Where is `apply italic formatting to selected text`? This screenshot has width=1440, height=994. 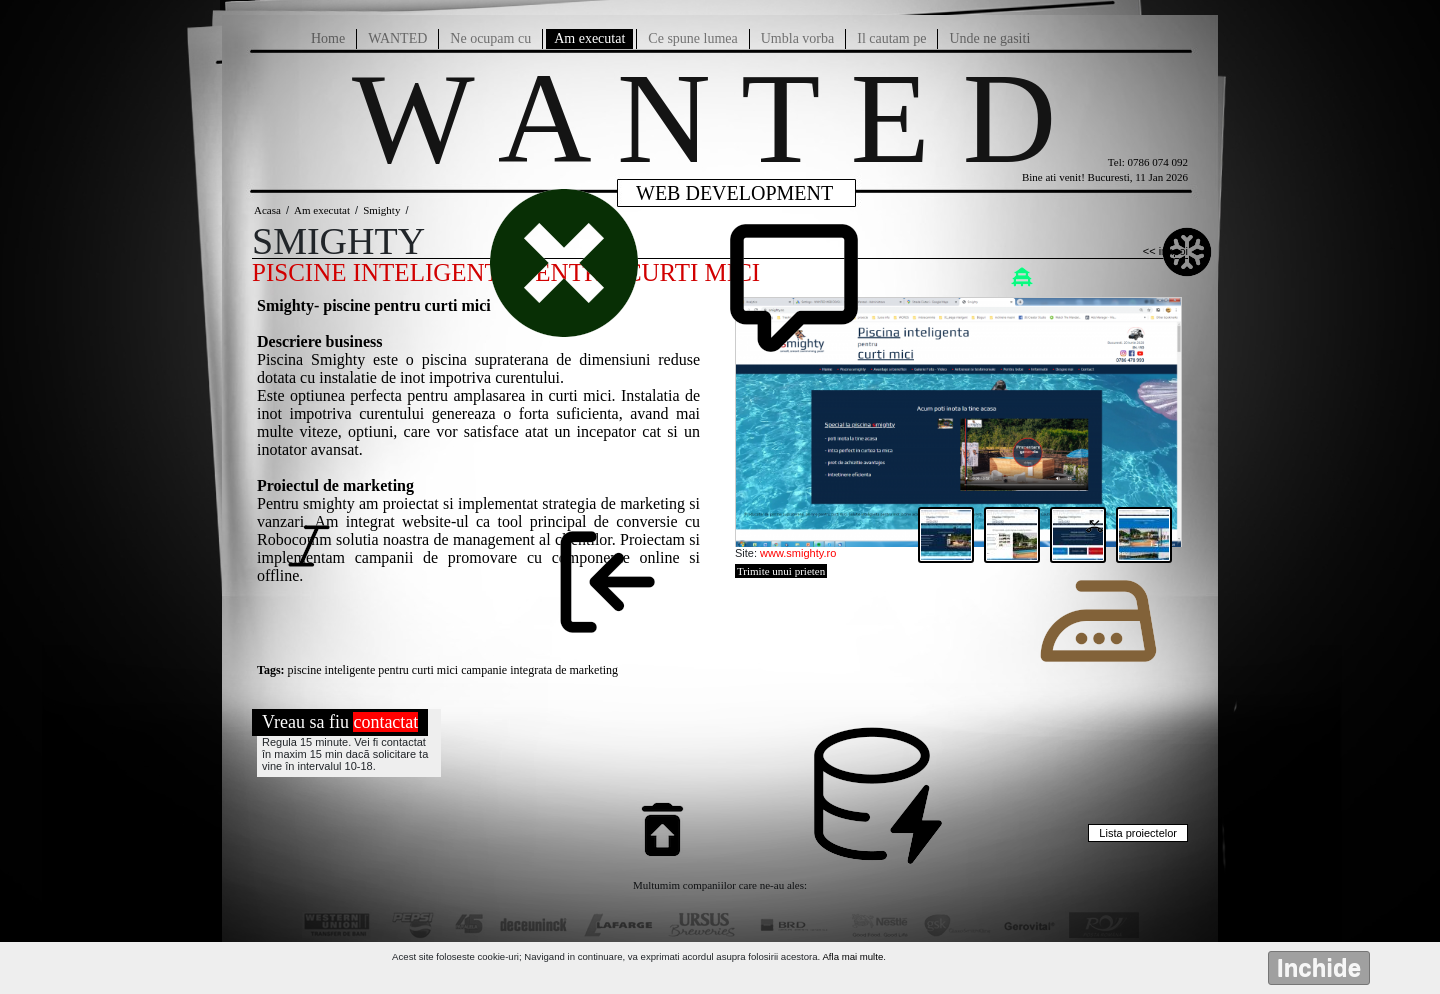 apply italic formatting to selected text is located at coordinates (309, 546).